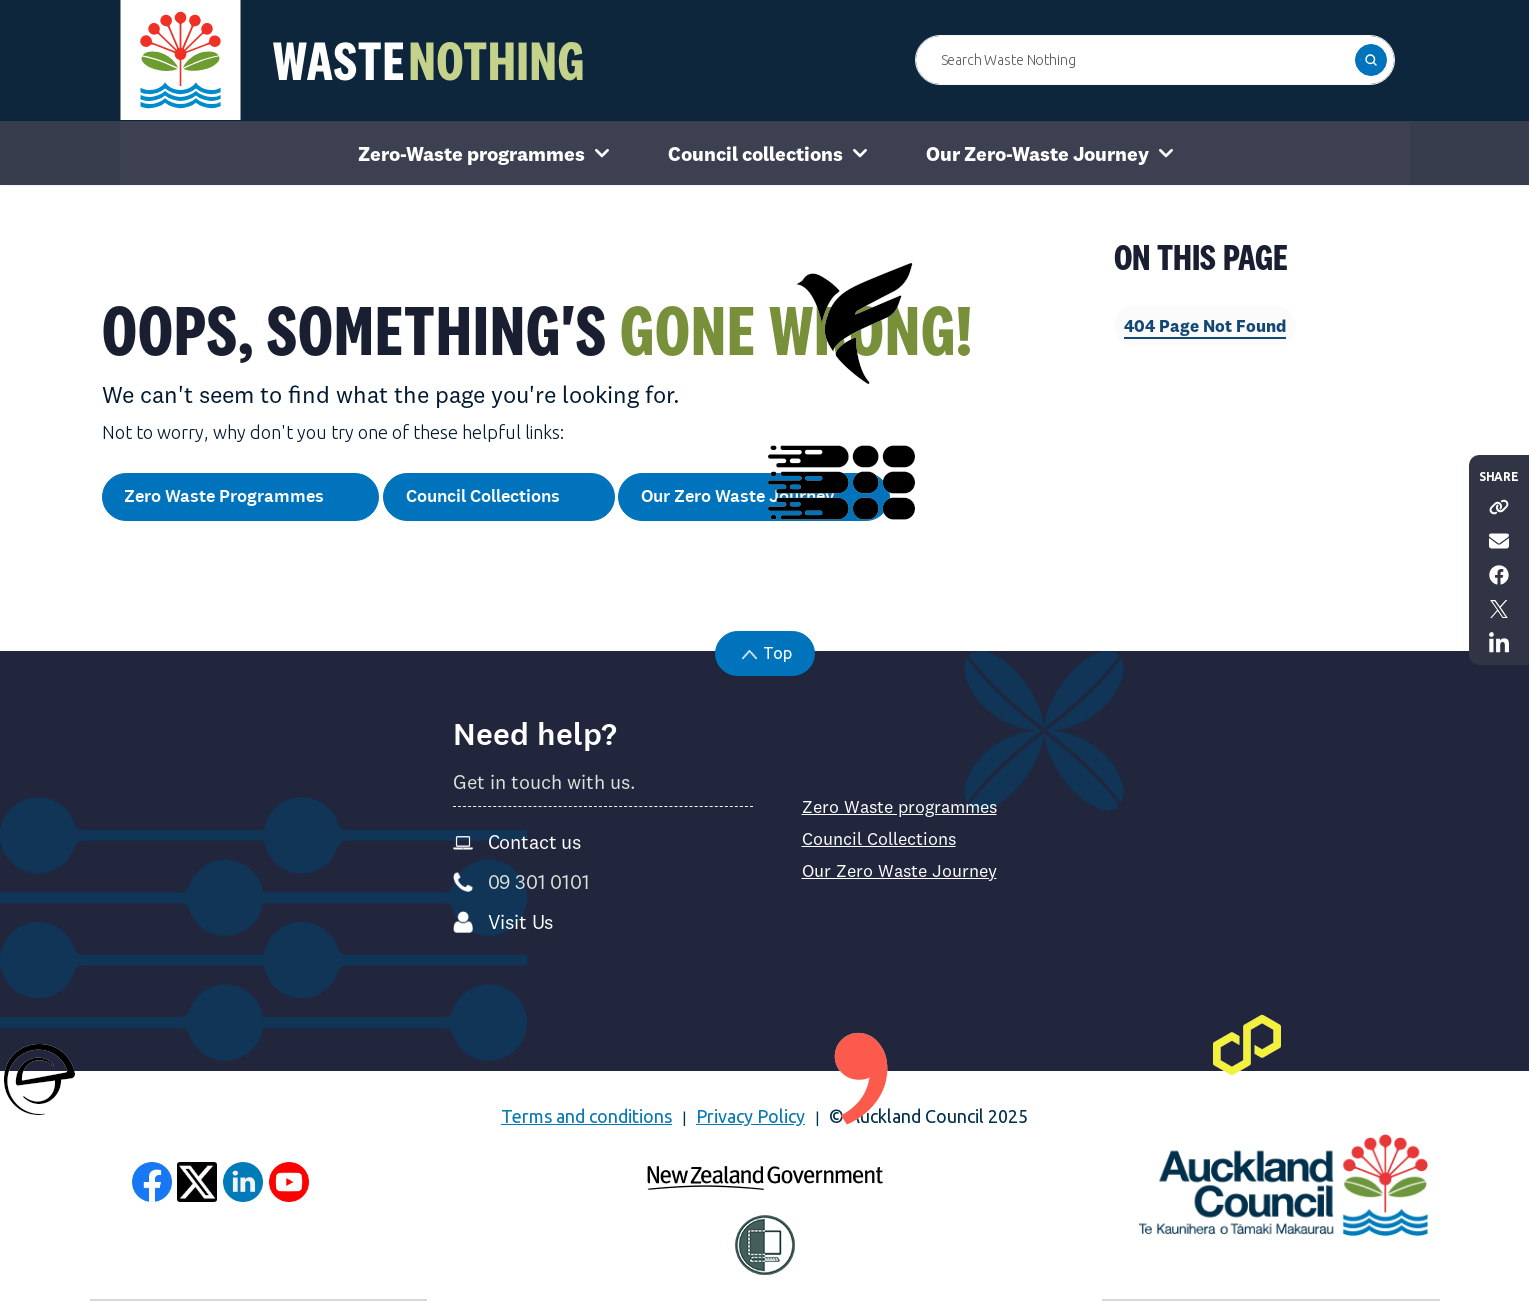 This screenshot has height=1301, width=1529. What do you see at coordinates (860, 1076) in the screenshot?
I see `insert a closing quotation mark` at bounding box center [860, 1076].